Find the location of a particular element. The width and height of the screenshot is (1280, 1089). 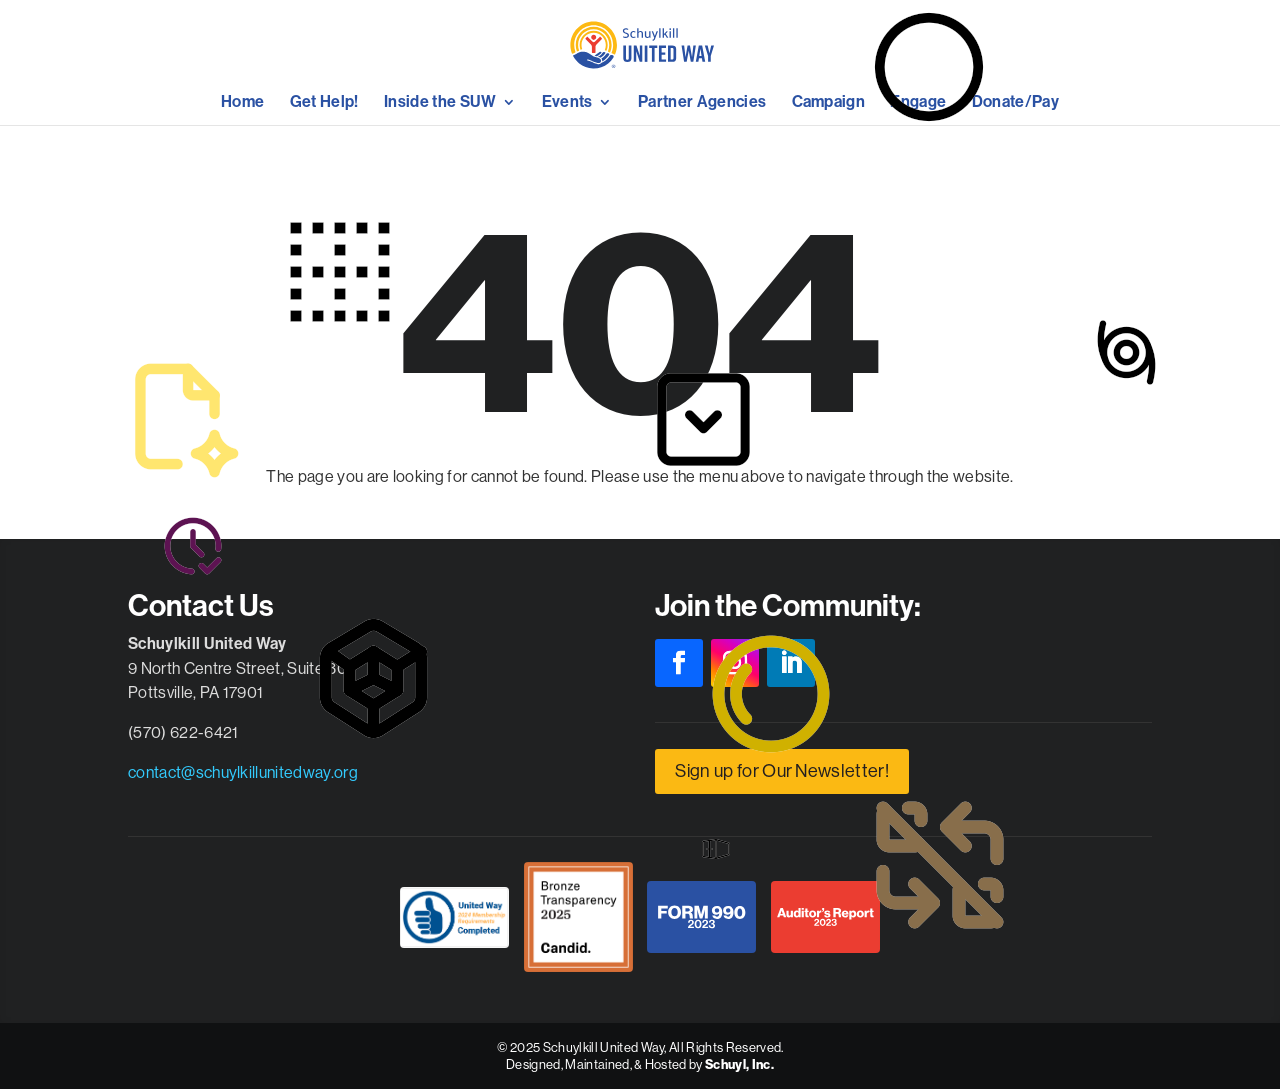

shuffle or swap mode disabled is located at coordinates (940, 865).